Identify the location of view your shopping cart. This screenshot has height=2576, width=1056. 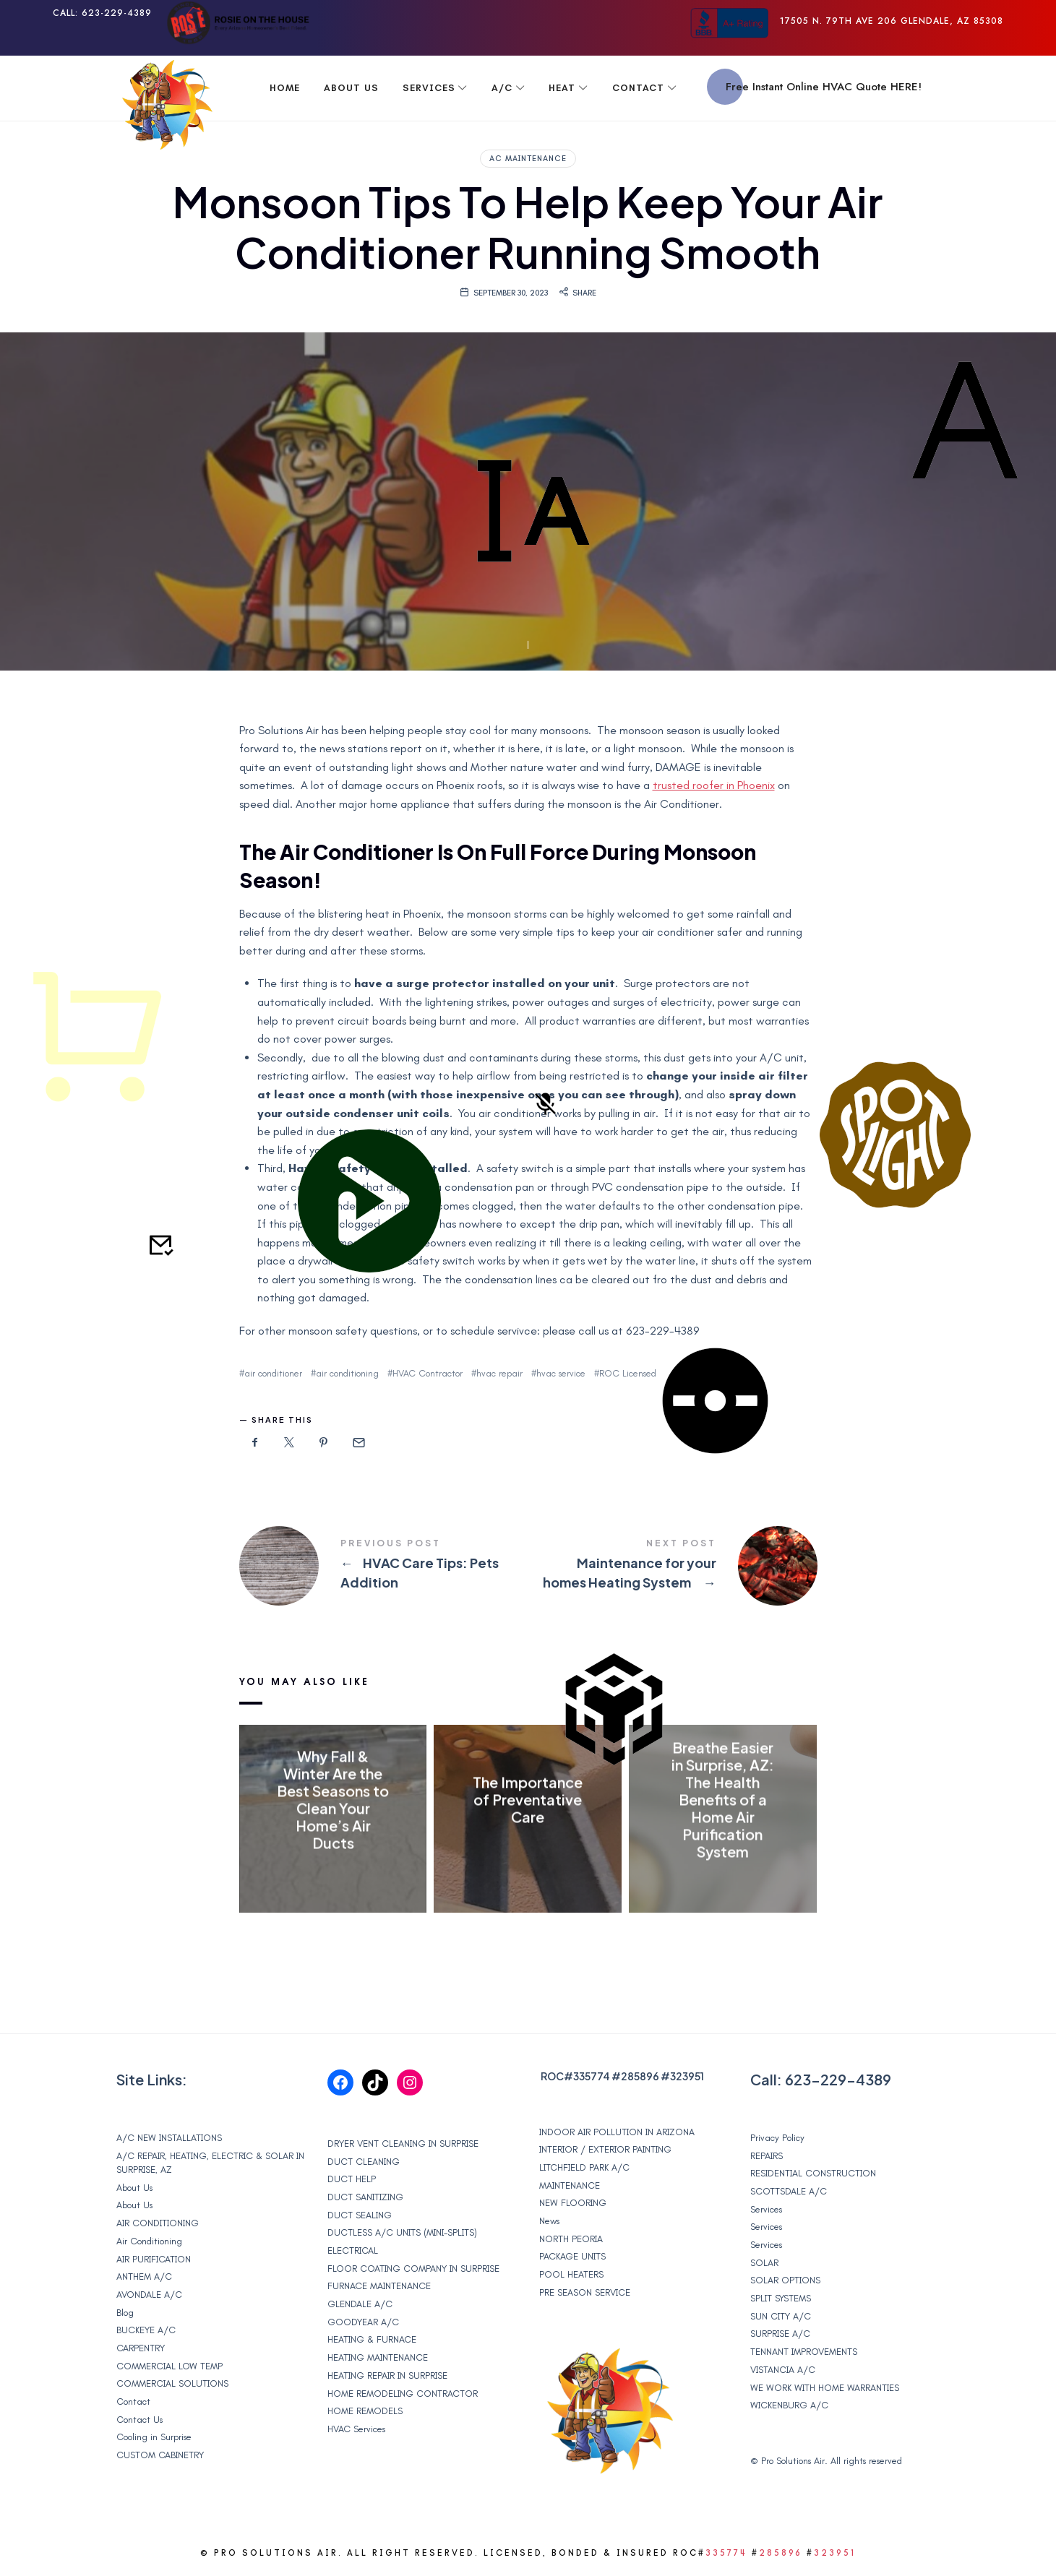
(95, 1033).